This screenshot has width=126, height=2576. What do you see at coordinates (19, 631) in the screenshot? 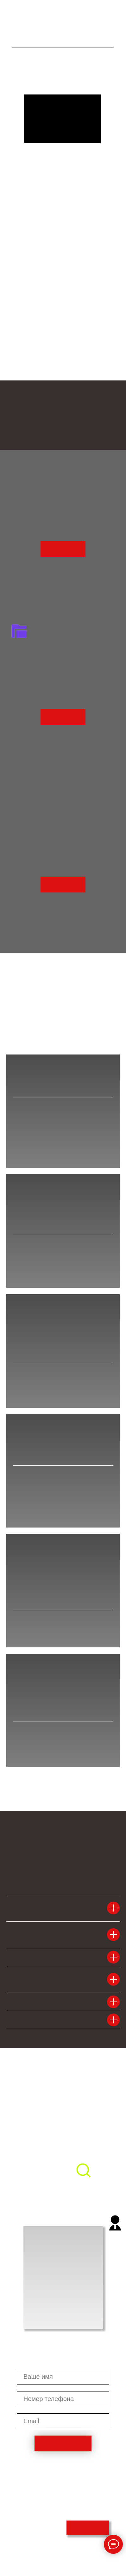
I see `open folder to view files` at bounding box center [19, 631].